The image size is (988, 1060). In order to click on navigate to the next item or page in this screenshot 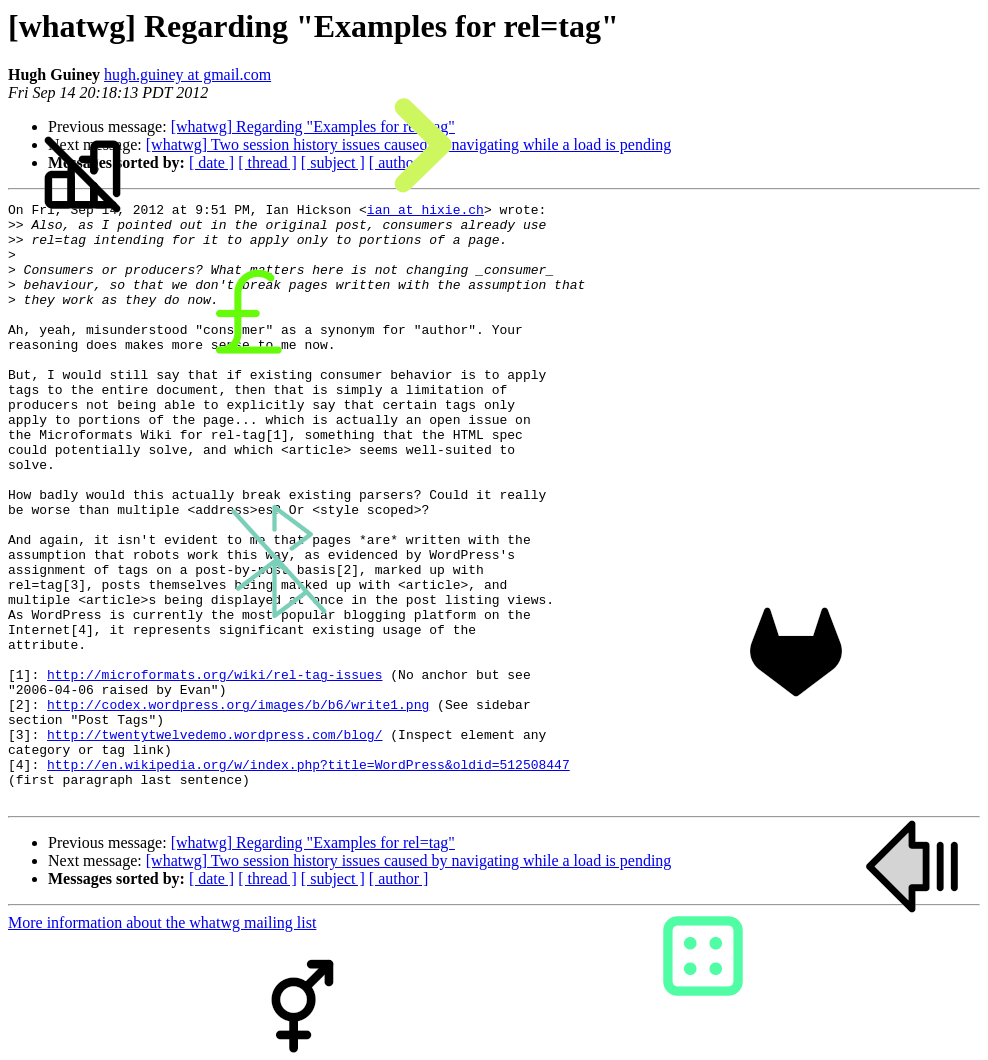, I will do `click(418, 145)`.